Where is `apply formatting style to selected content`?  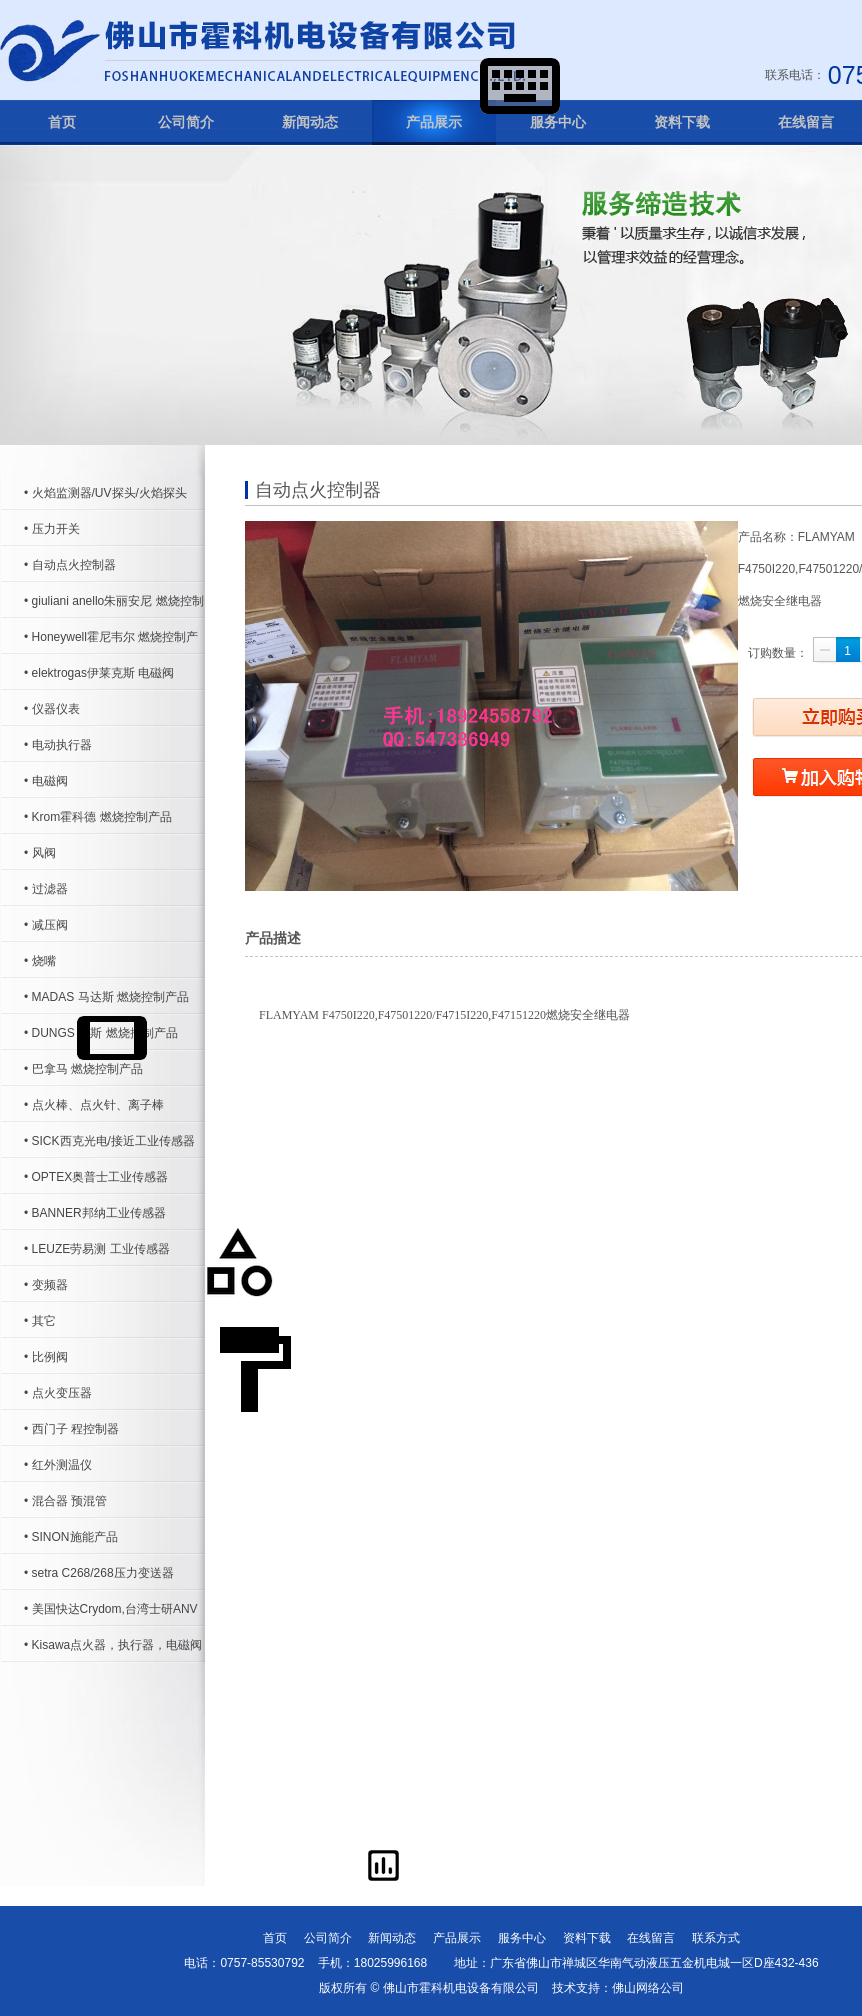
apply formatting style to selected content is located at coordinates (253, 1369).